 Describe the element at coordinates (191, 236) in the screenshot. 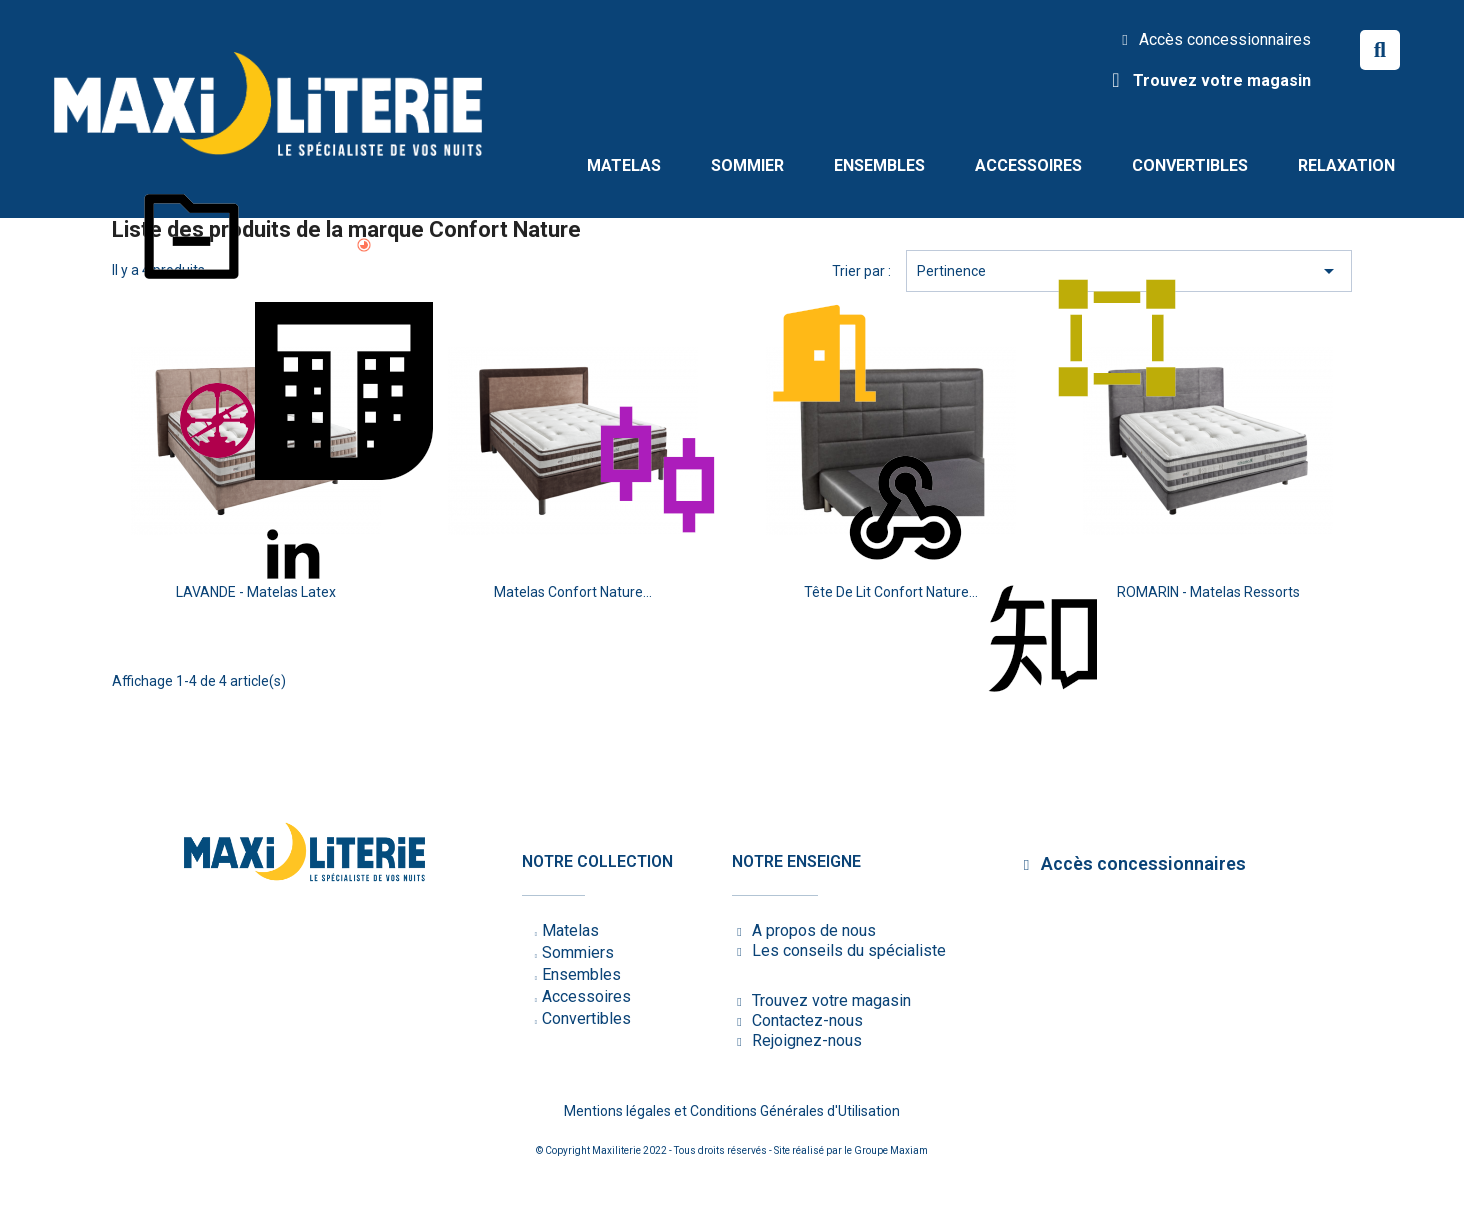

I see `remove items from folder` at that location.